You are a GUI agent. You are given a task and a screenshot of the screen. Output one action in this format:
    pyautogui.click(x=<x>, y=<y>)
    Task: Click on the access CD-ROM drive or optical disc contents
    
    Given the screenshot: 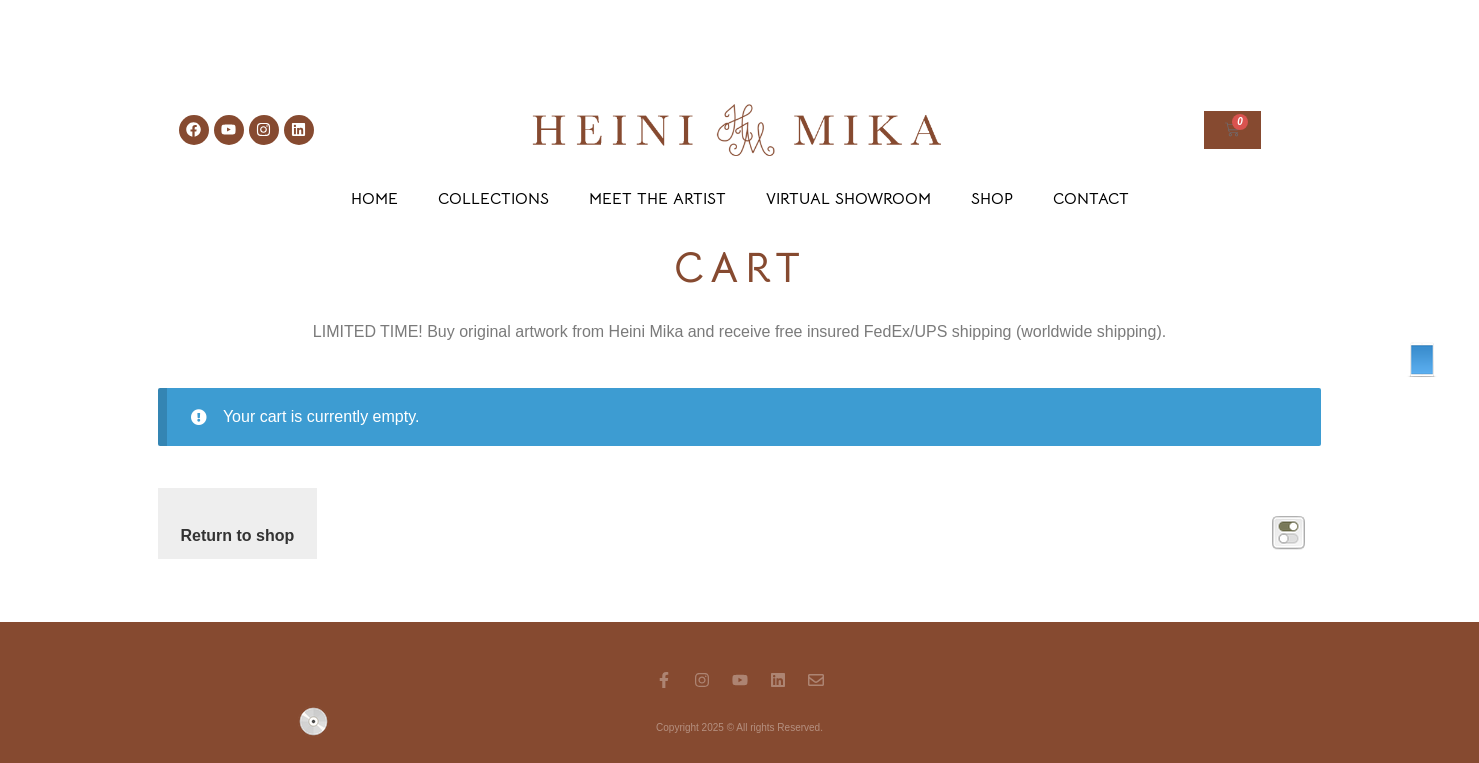 What is the action you would take?
    pyautogui.click(x=313, y=721)
    